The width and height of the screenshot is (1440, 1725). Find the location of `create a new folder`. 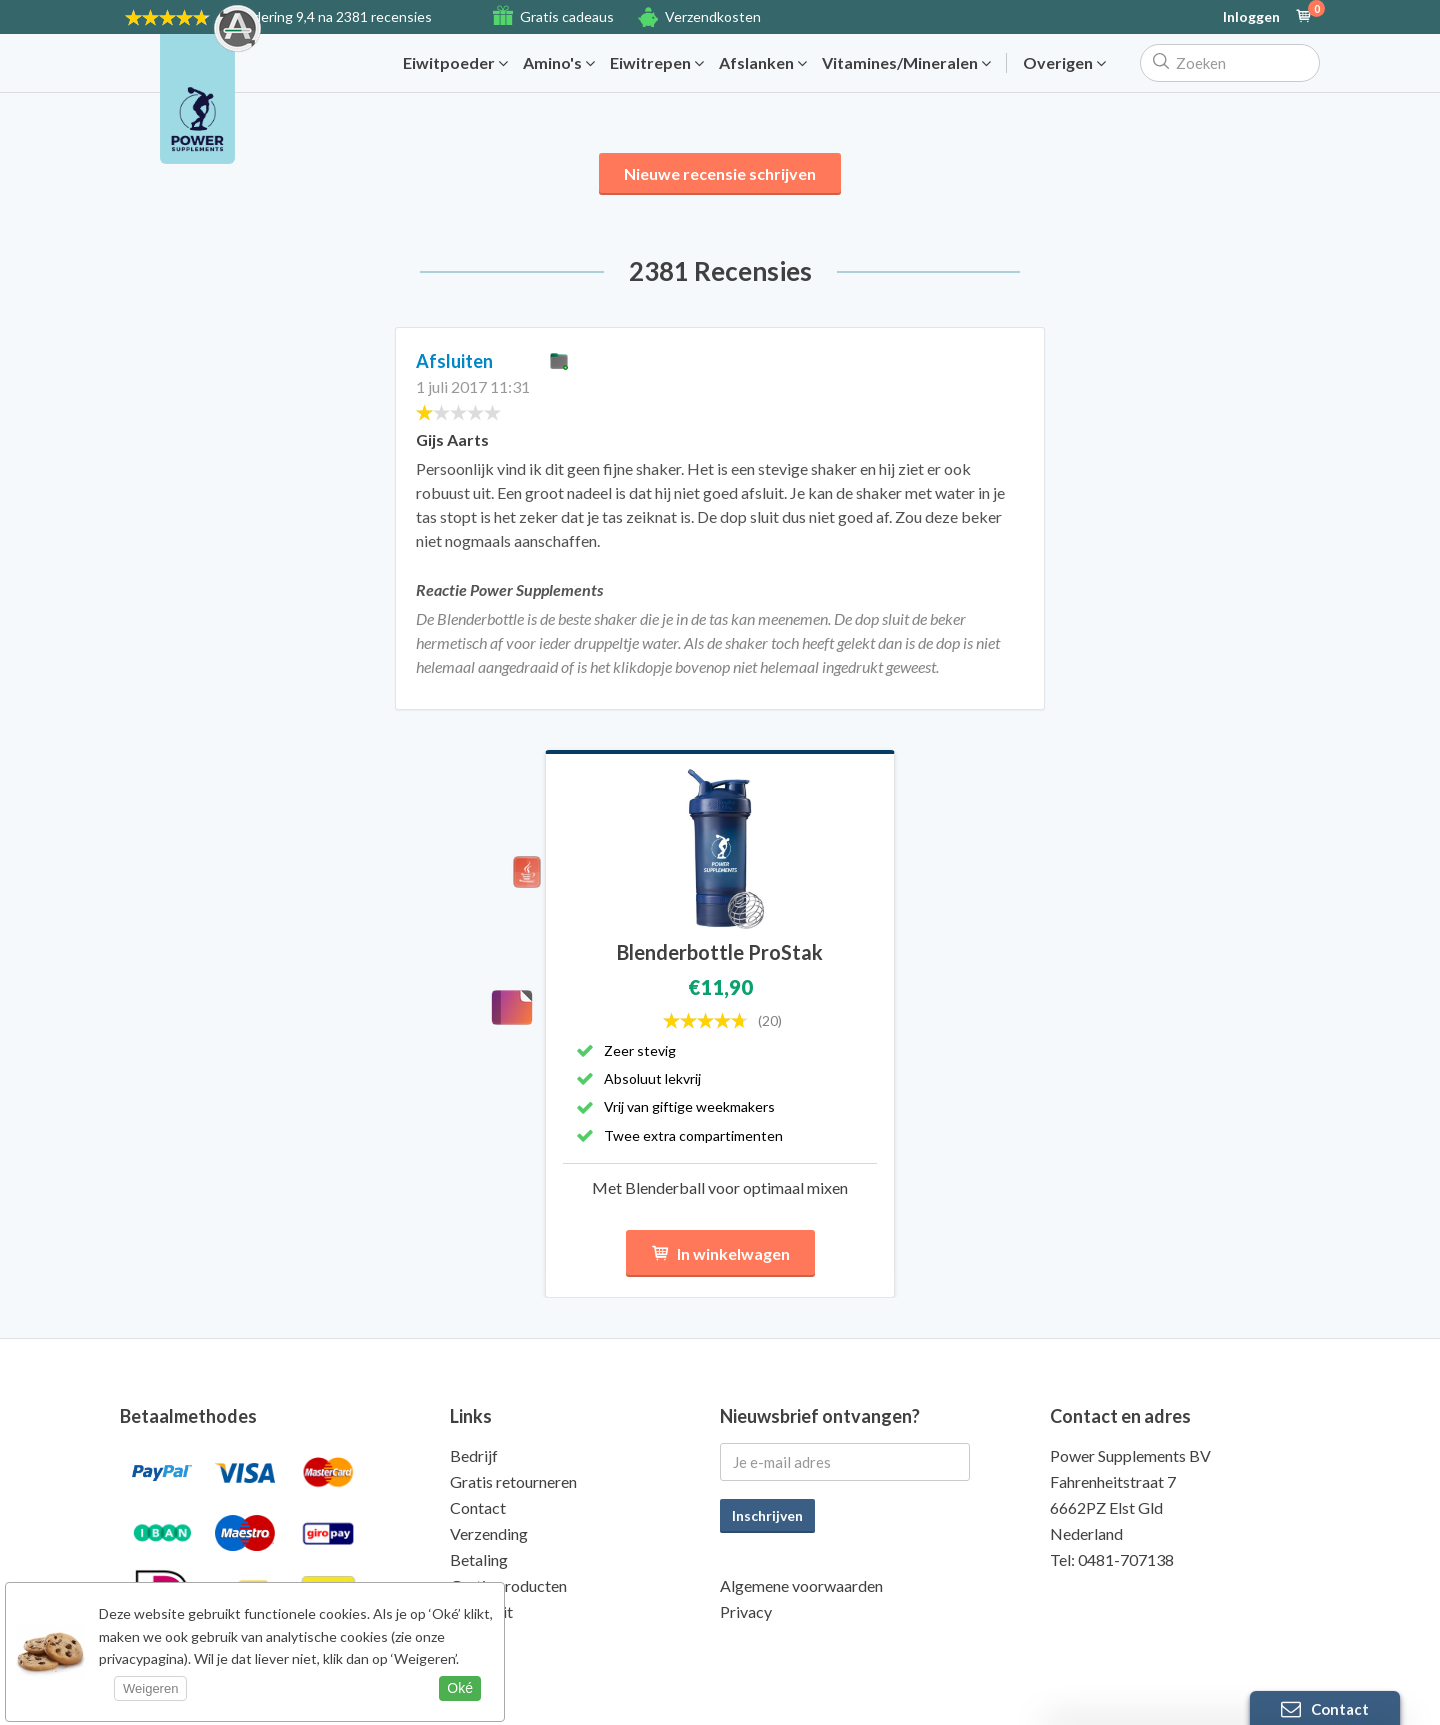

create a new folder is located at coordinates (559, 361).